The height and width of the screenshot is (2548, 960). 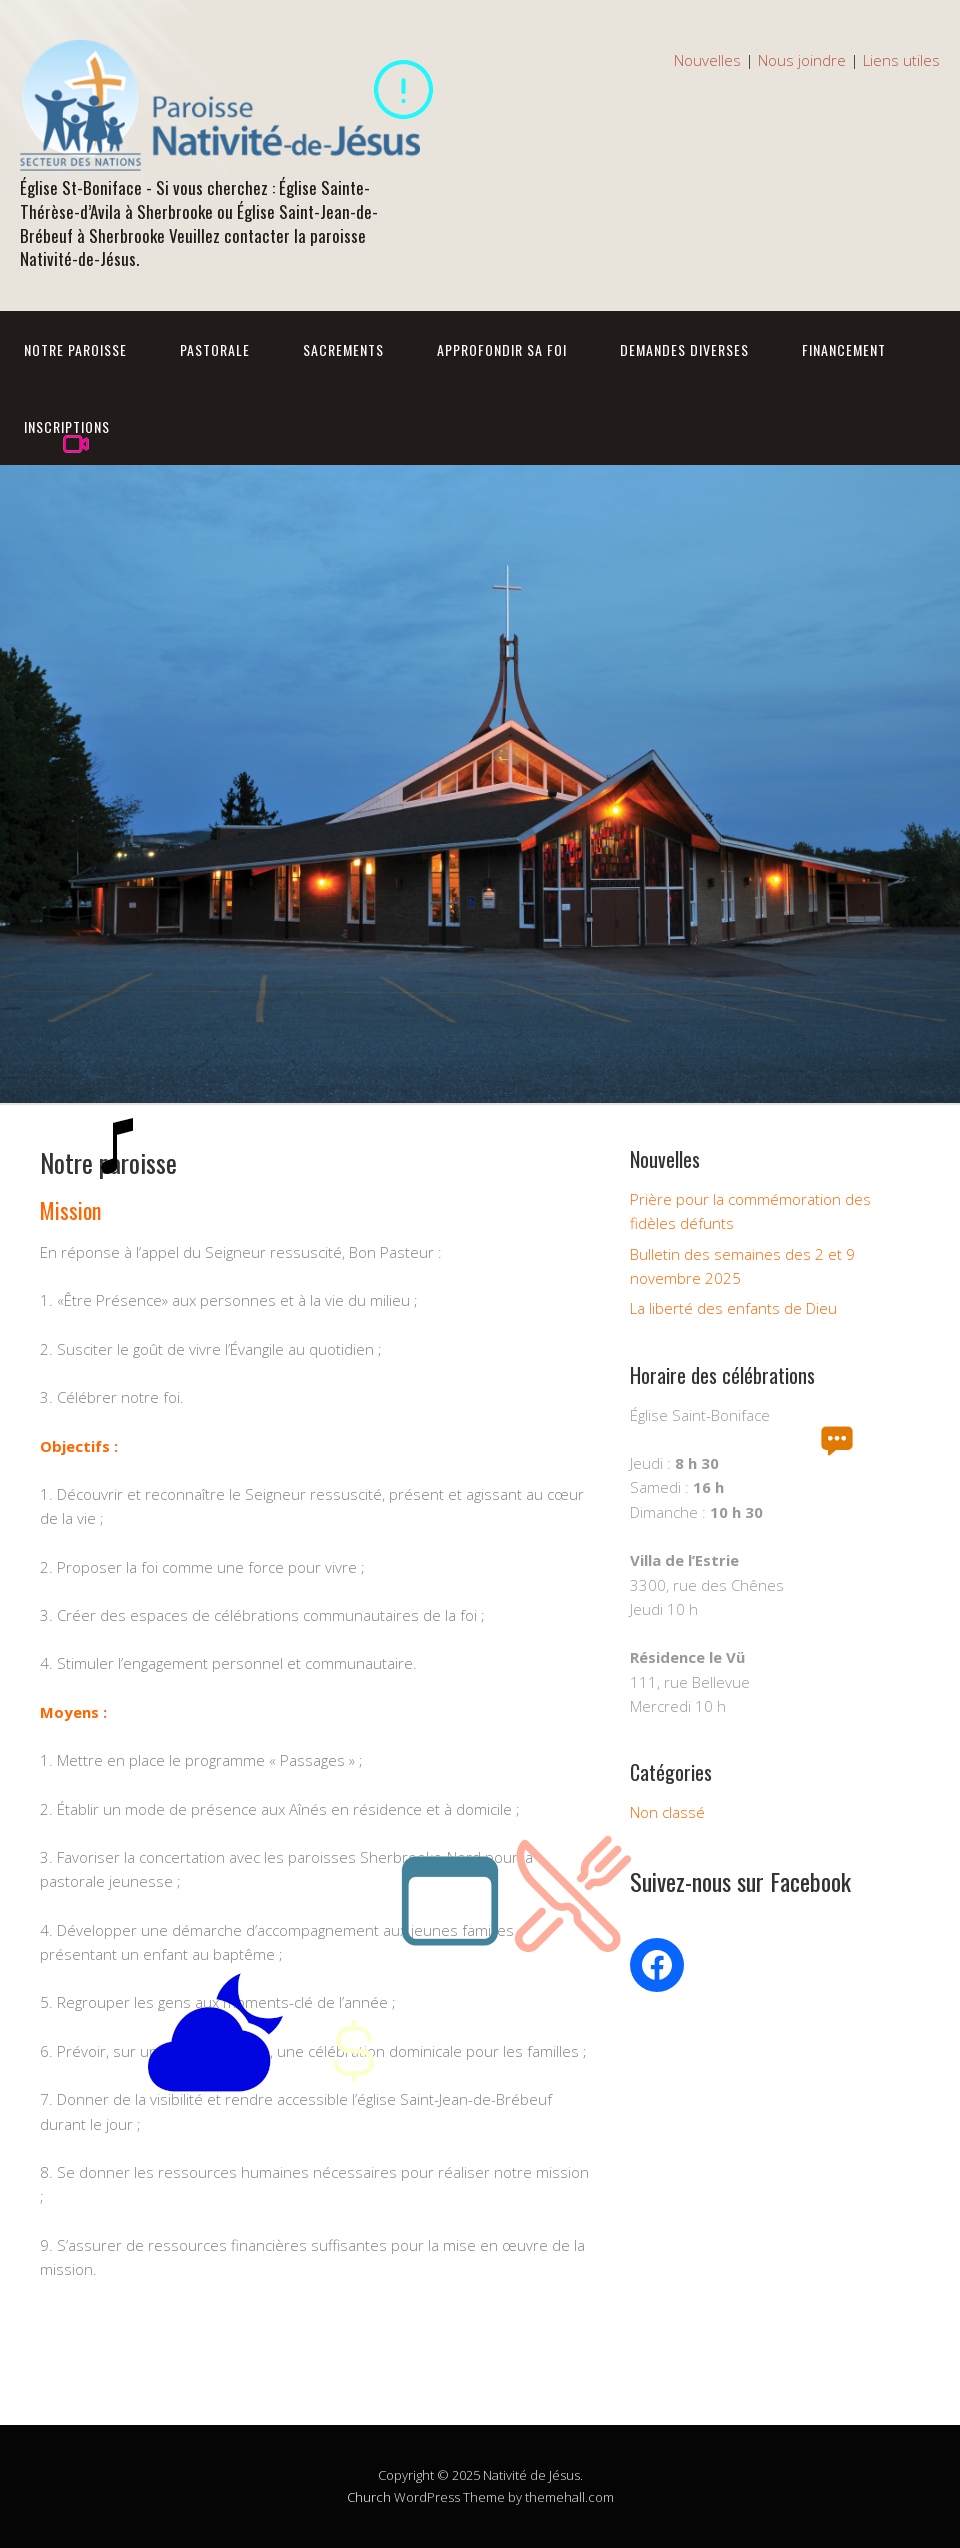 I want to click on open chat or messaging, so click(x=837, y=1441).